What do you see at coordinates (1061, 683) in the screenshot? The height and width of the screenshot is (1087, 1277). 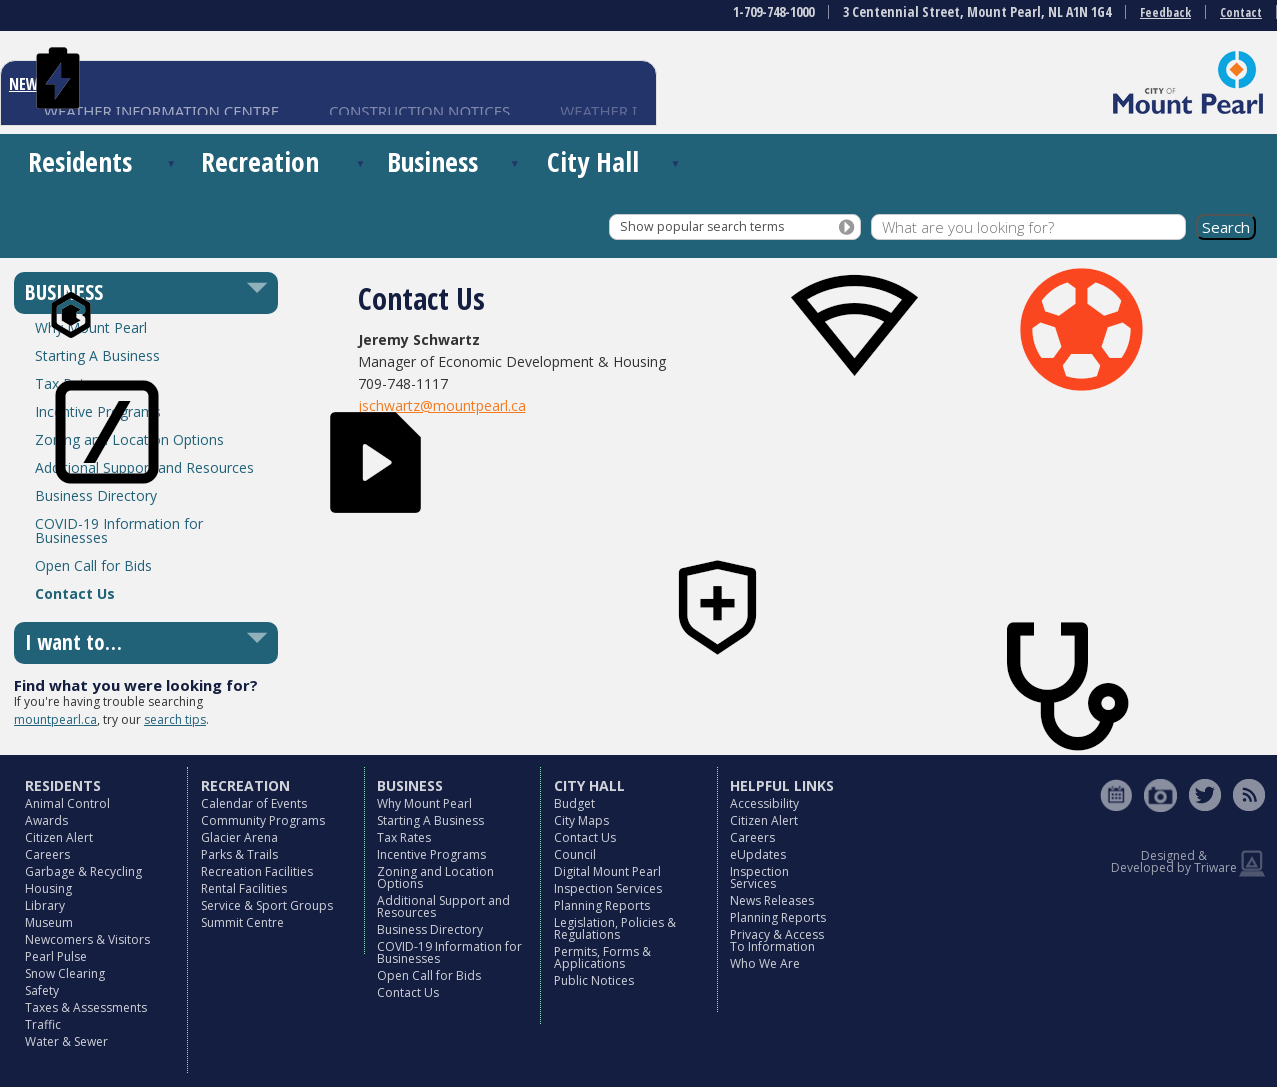 I see `access health or medical features` at bounding box center [1061, 683].